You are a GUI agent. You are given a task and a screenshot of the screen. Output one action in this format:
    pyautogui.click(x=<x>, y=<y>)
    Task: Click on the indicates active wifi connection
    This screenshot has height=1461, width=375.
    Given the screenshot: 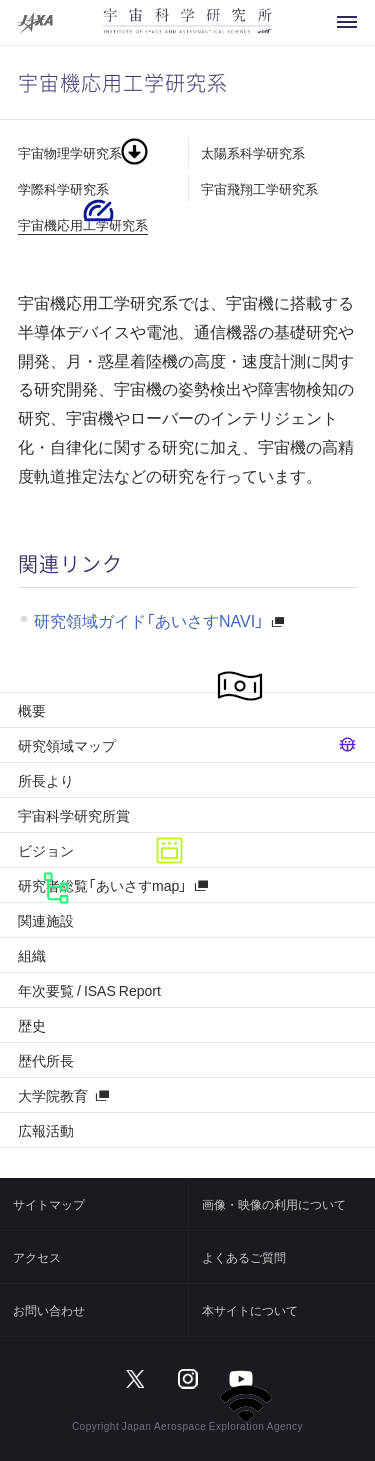 What is the action you would take?
    pyautogui.click(x=246, y=1404)
    